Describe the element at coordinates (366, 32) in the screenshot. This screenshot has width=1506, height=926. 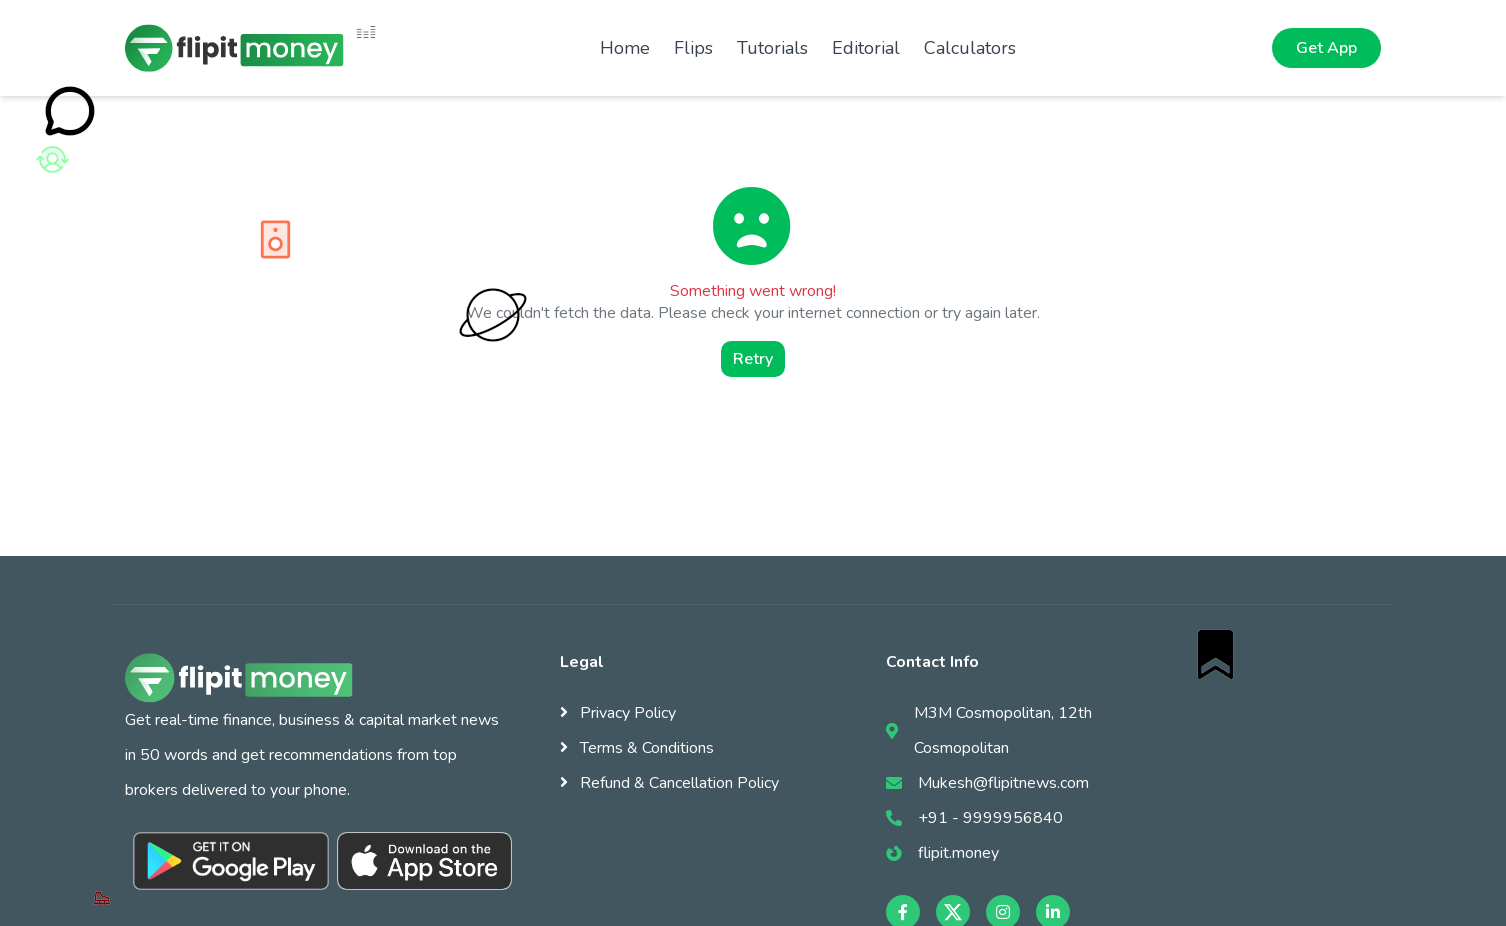
I see `adjust audio equalizer settings` at that location.